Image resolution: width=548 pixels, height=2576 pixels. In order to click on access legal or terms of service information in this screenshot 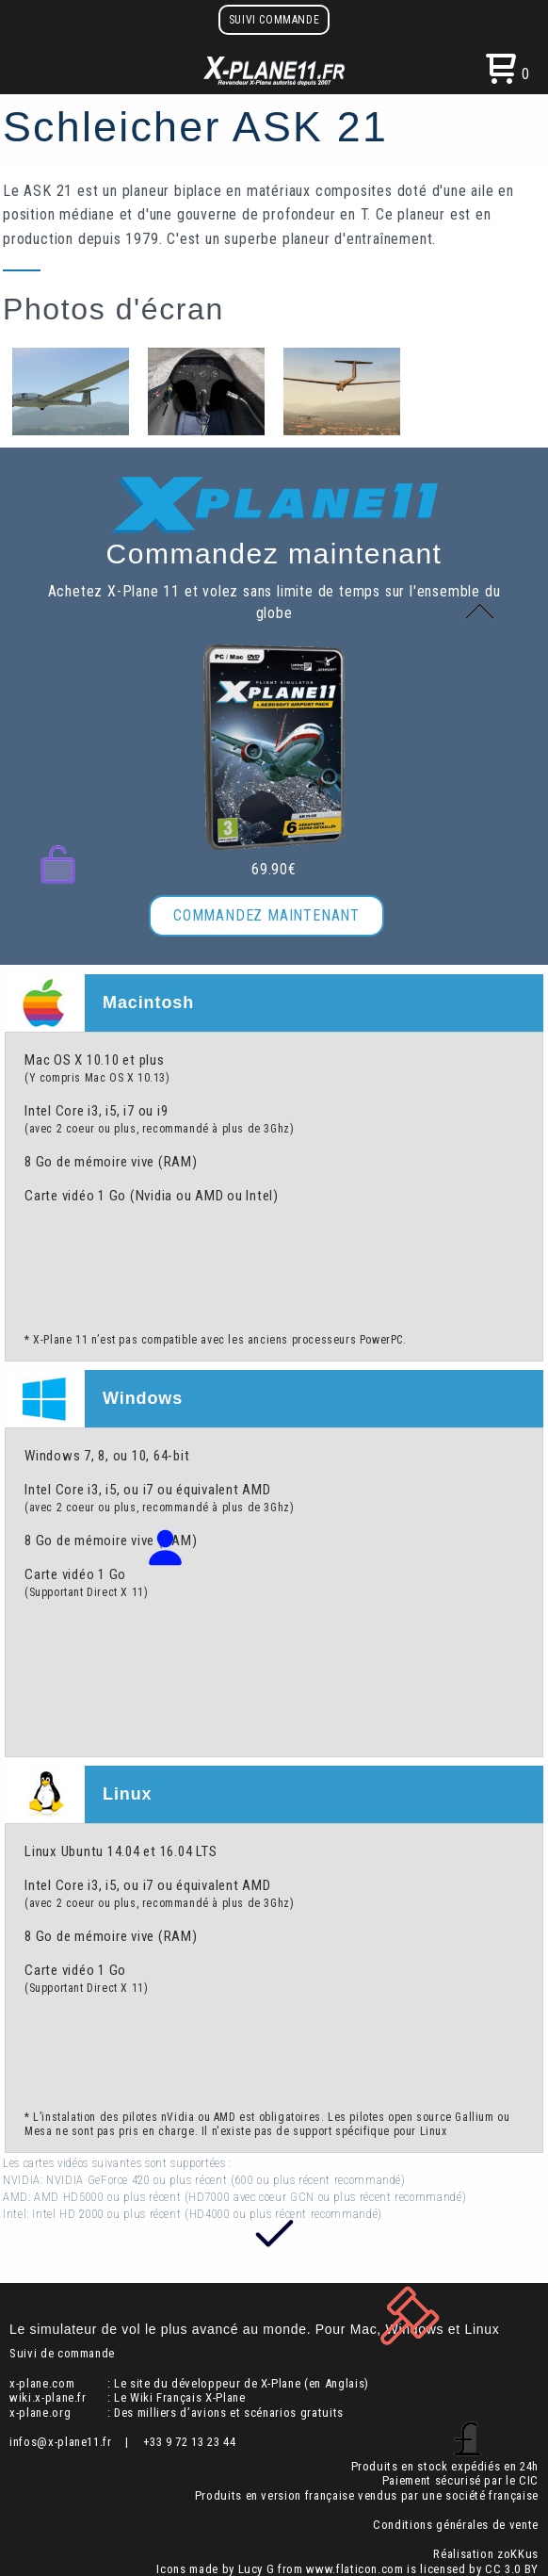, I will do `click(408, 2318)`.